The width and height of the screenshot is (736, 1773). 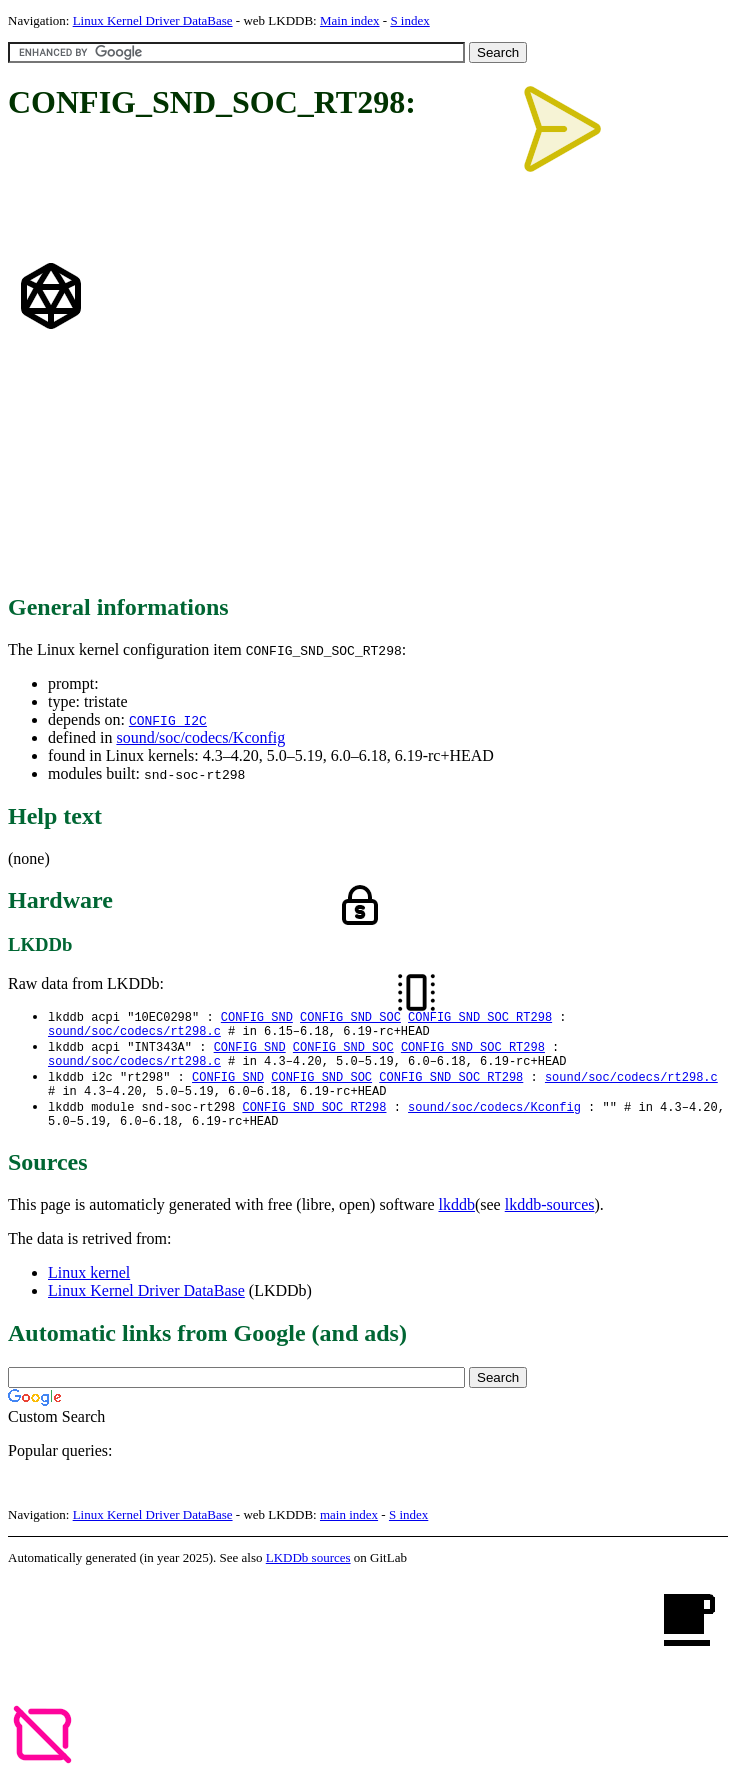 What do you see at coordinates (416, 992) in the screenshot?
I see `view container or box element` at bounding box center [416, 992].